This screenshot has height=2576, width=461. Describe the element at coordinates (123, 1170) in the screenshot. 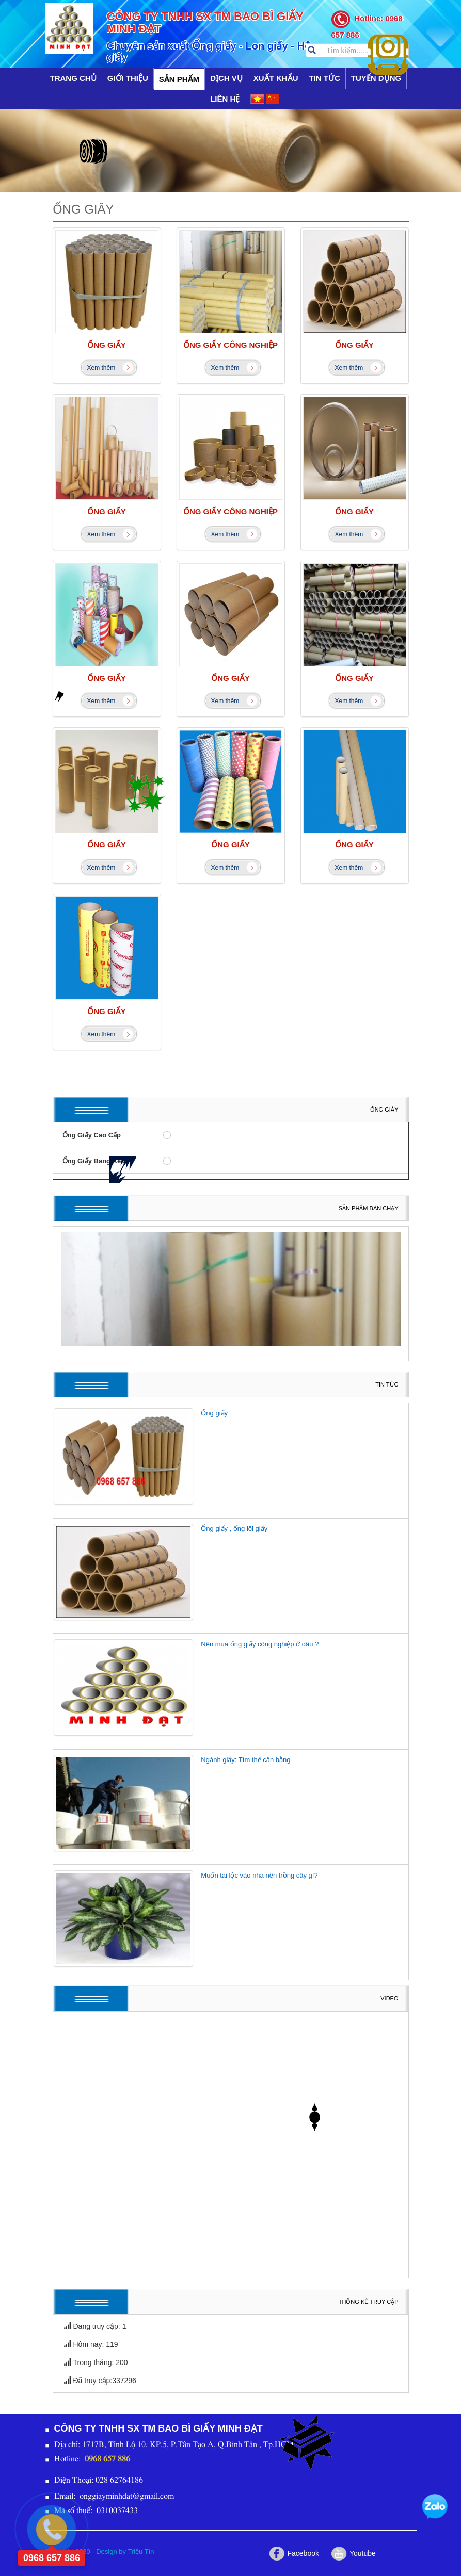

I see `select ent or tree creature character` at that location.